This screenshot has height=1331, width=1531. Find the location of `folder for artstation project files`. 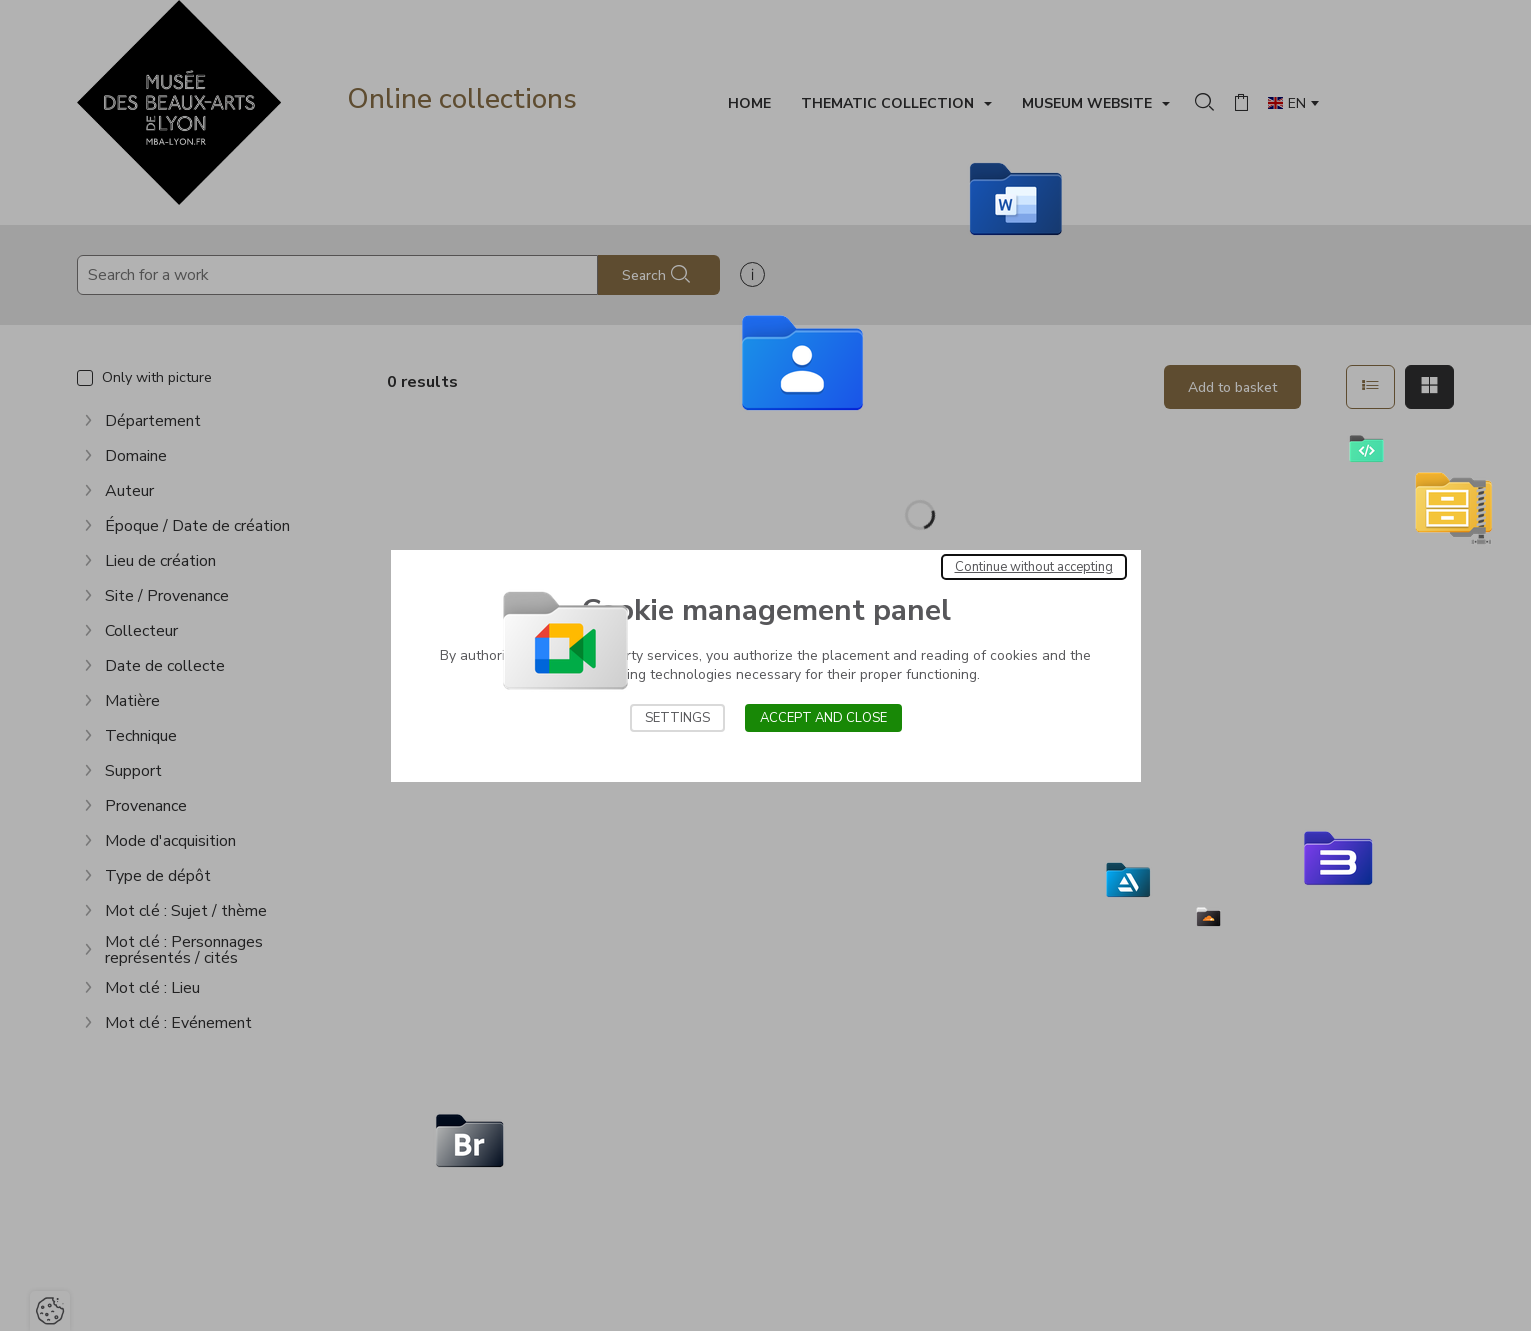

folder for artstation project files is located at coordinates (1128, 881).